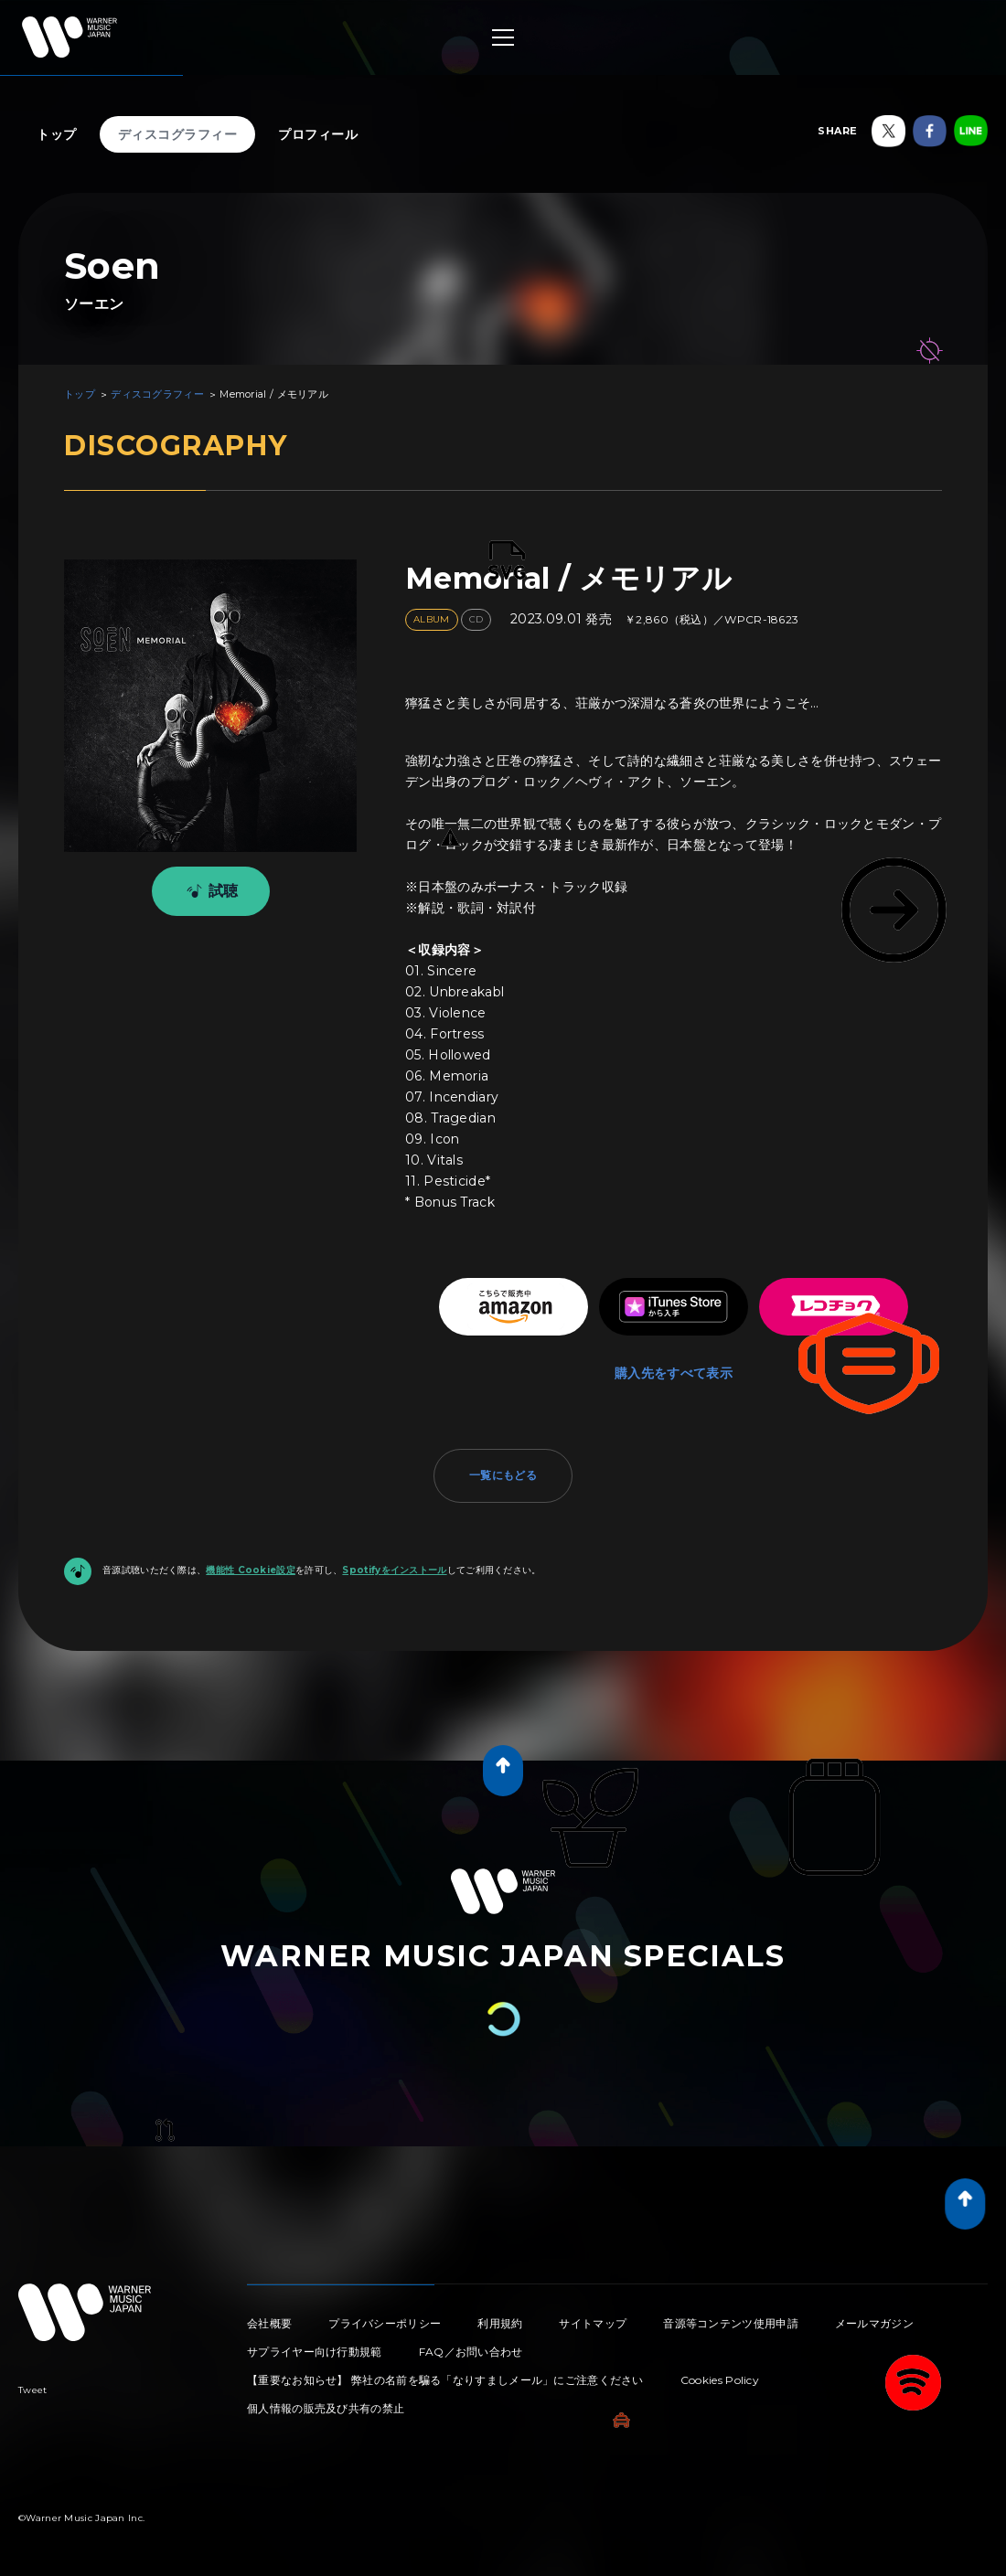  What do you see at coordinates (894, 910) in the screenshot?
I see `proceed to the next step` at bounding box center [894, 910].